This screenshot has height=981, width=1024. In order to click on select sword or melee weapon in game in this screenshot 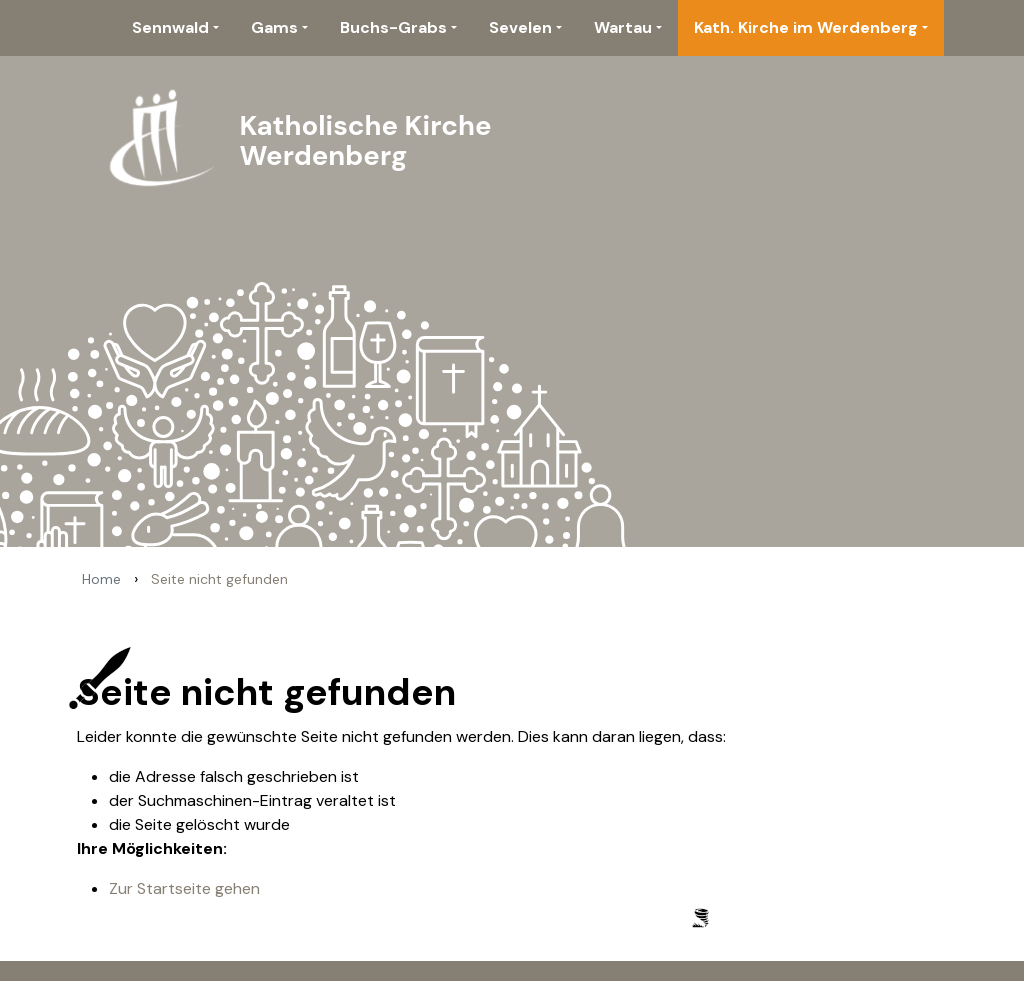, I will do `click(100, 678)`.